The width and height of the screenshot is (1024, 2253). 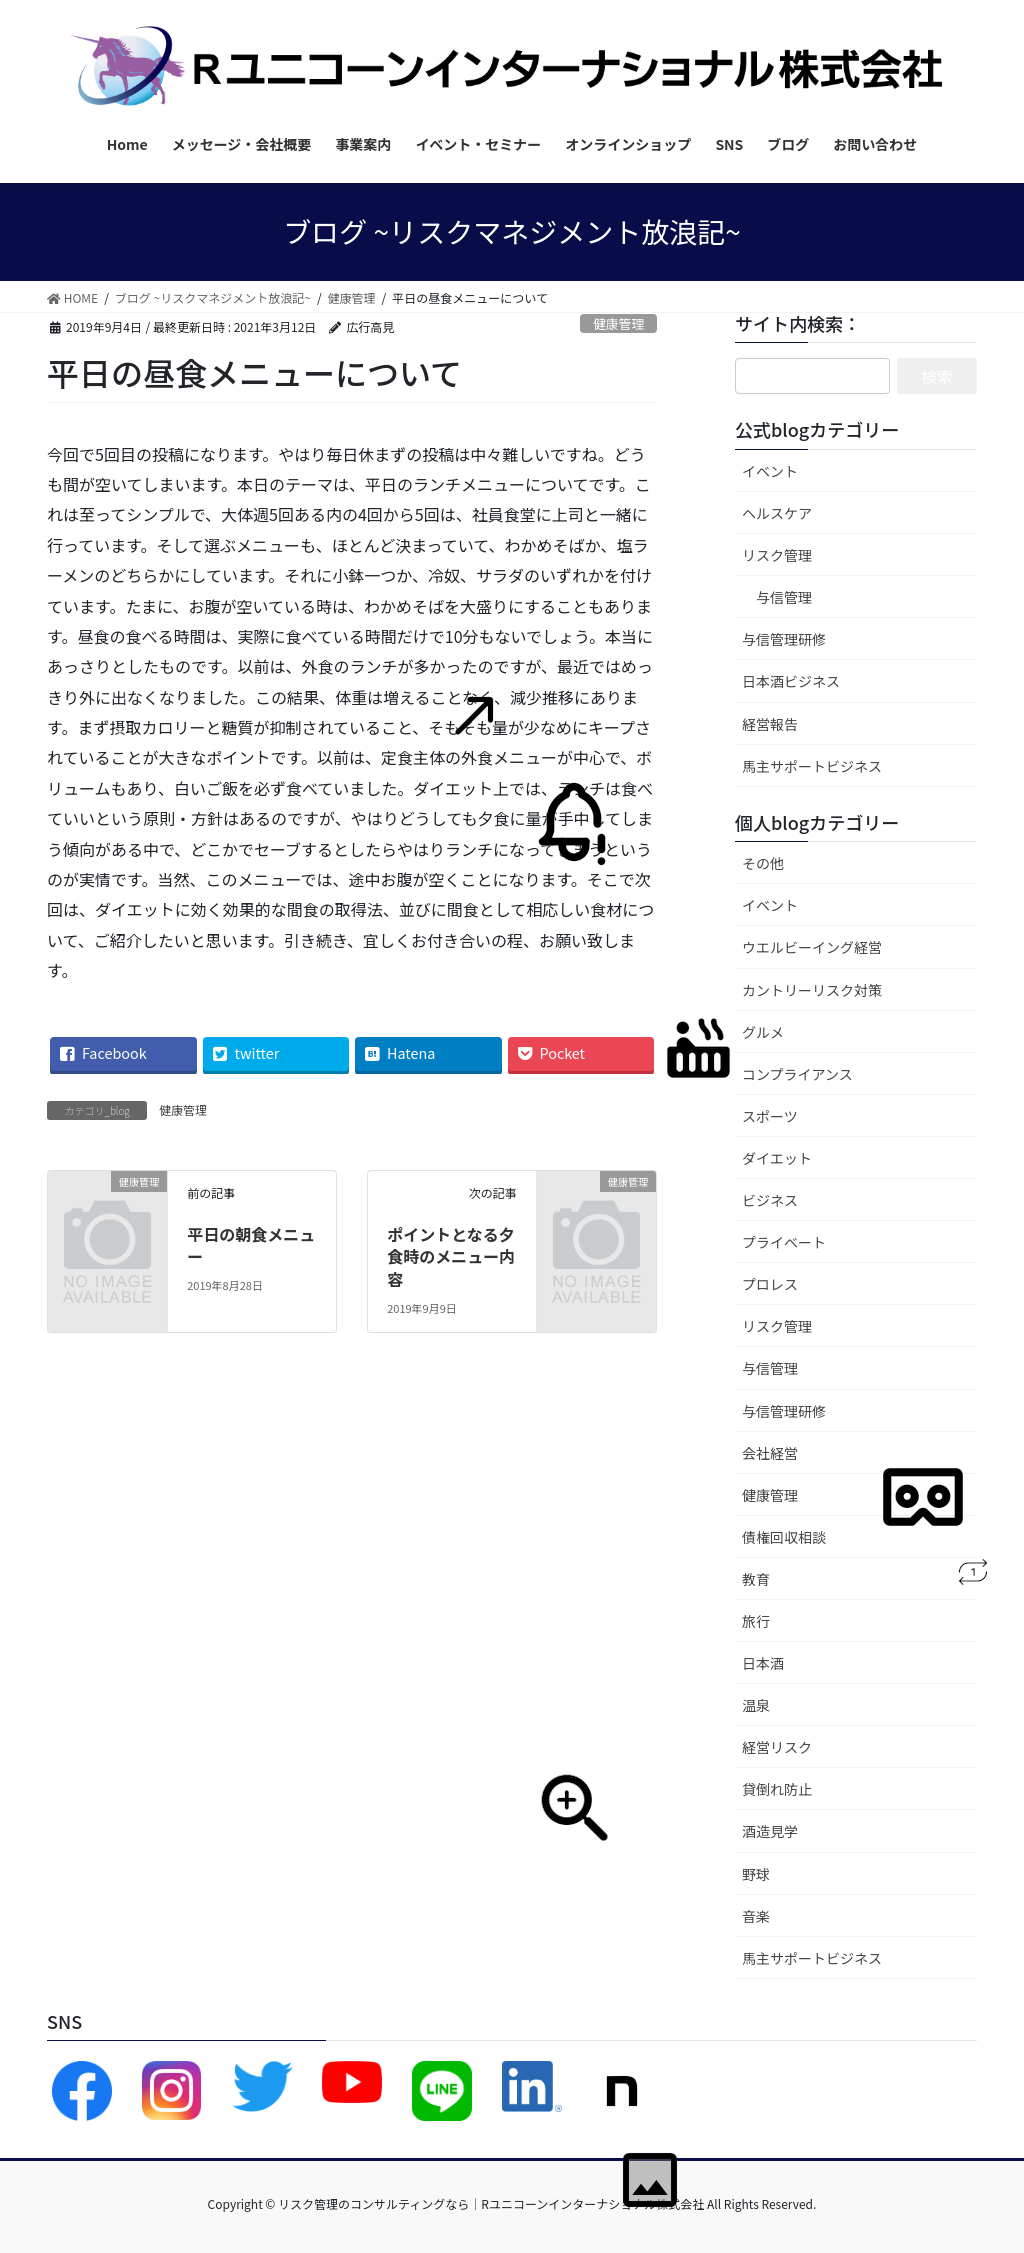 What do you see at coordinates (574, 822) in the screenshot?
I see `notification alert requiring attention` at bounding box center [574, 822].